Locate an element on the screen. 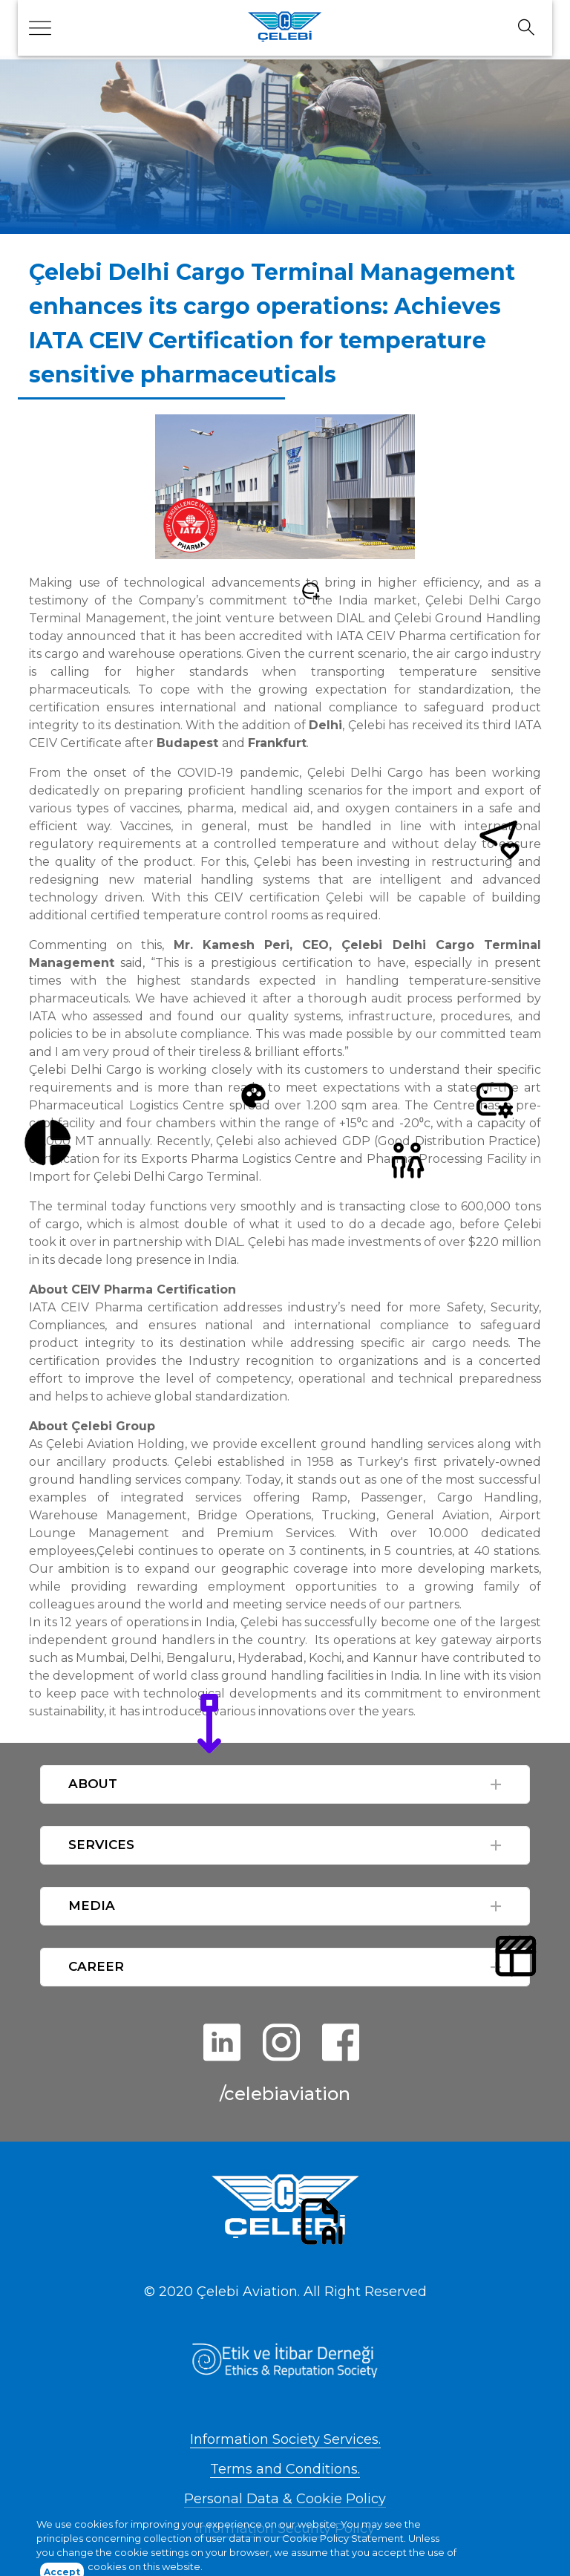  open color or theme customization options is located at coordinates (253, 1095).